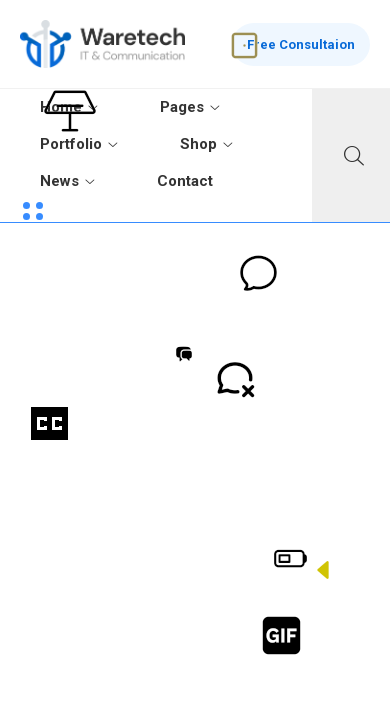 The height and width of the screenshot is (720, 390). What do you see at coordinates (70, 111) in the screenshot?
I see `access presentation mode` at bounding box center [70, 111].